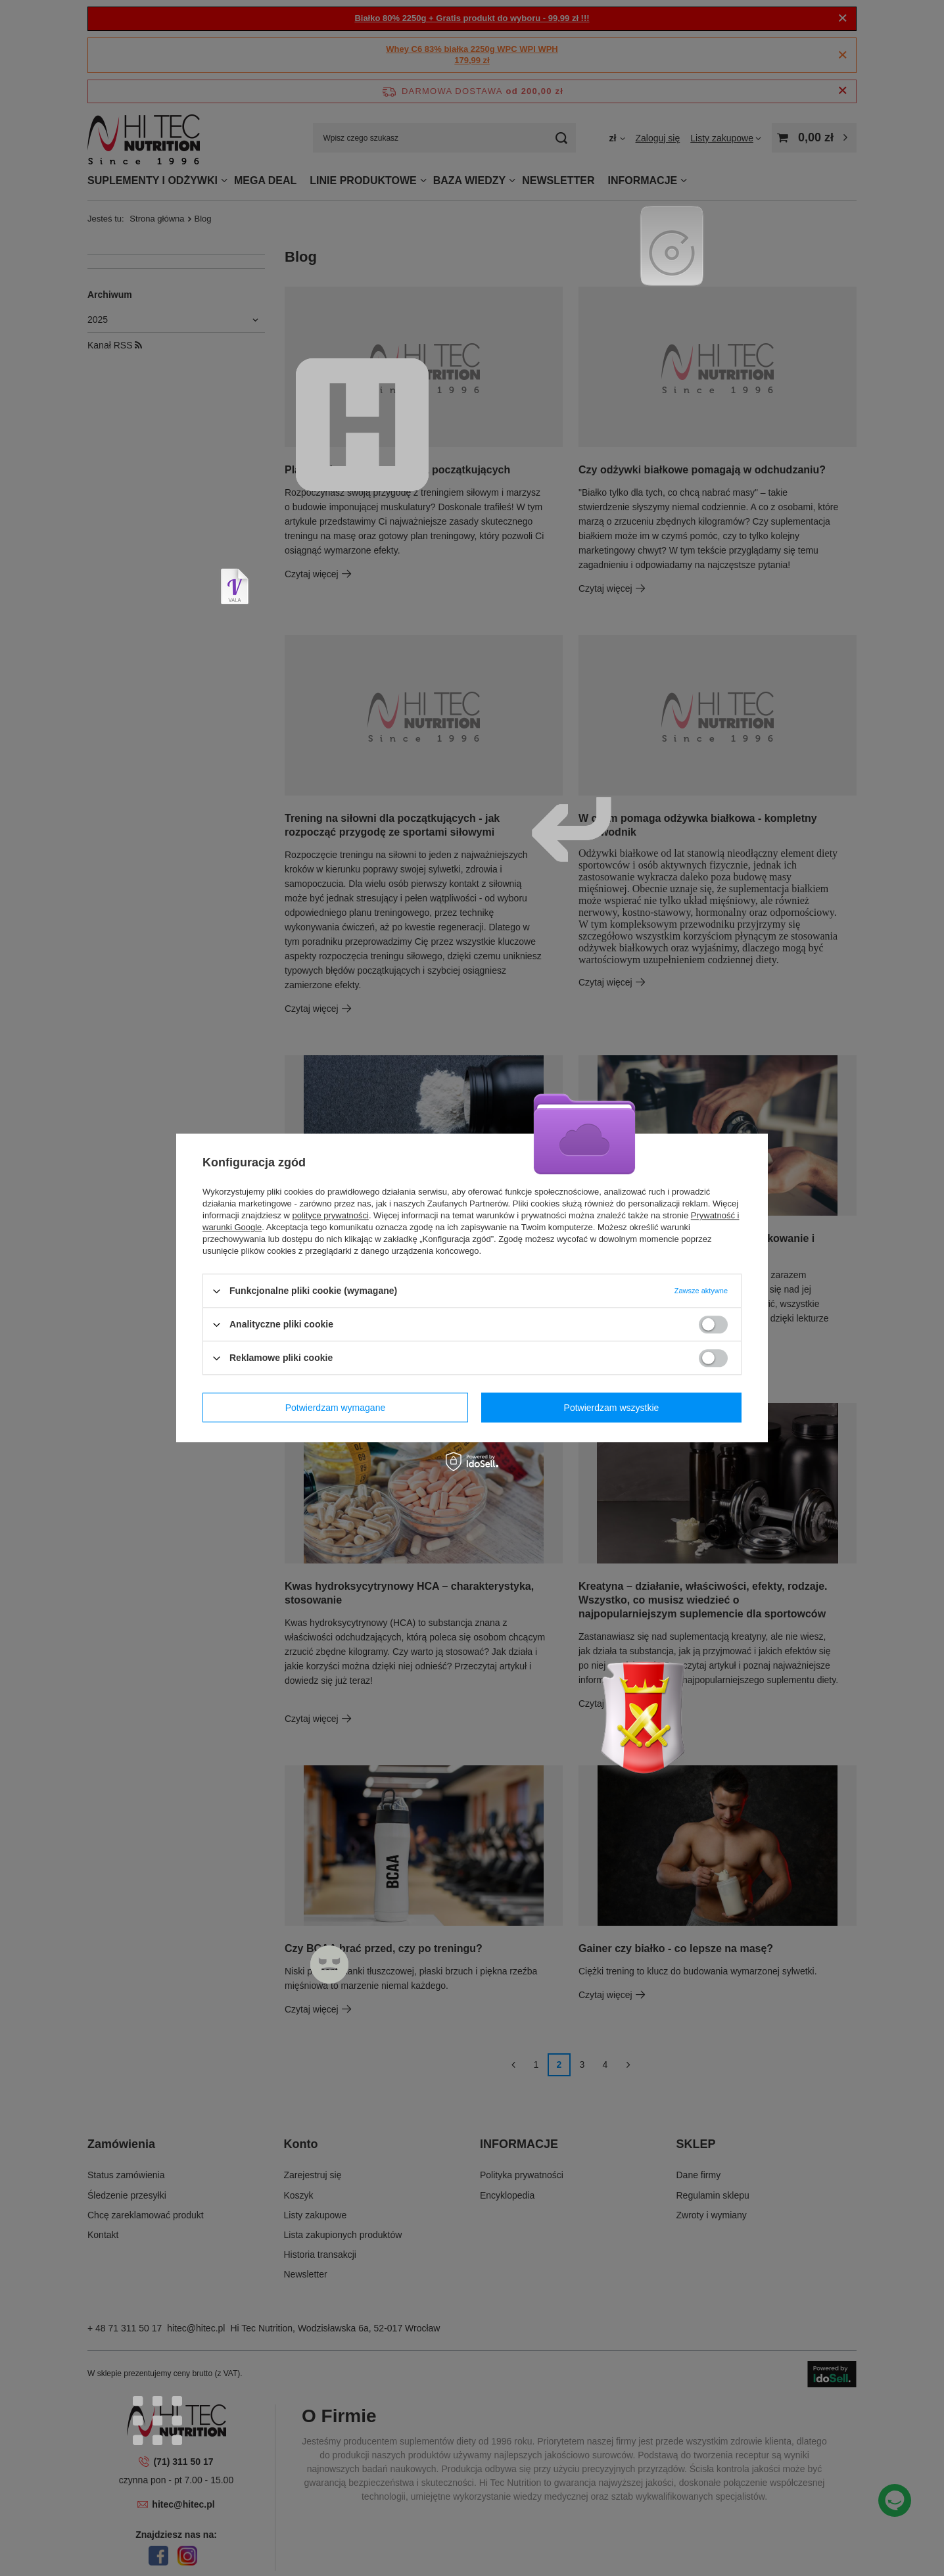  What do you see at coordinates (644, 1719) in the screenshot?
I see `indicates high security status or strong protection level` at bounding box center [644, 1719].